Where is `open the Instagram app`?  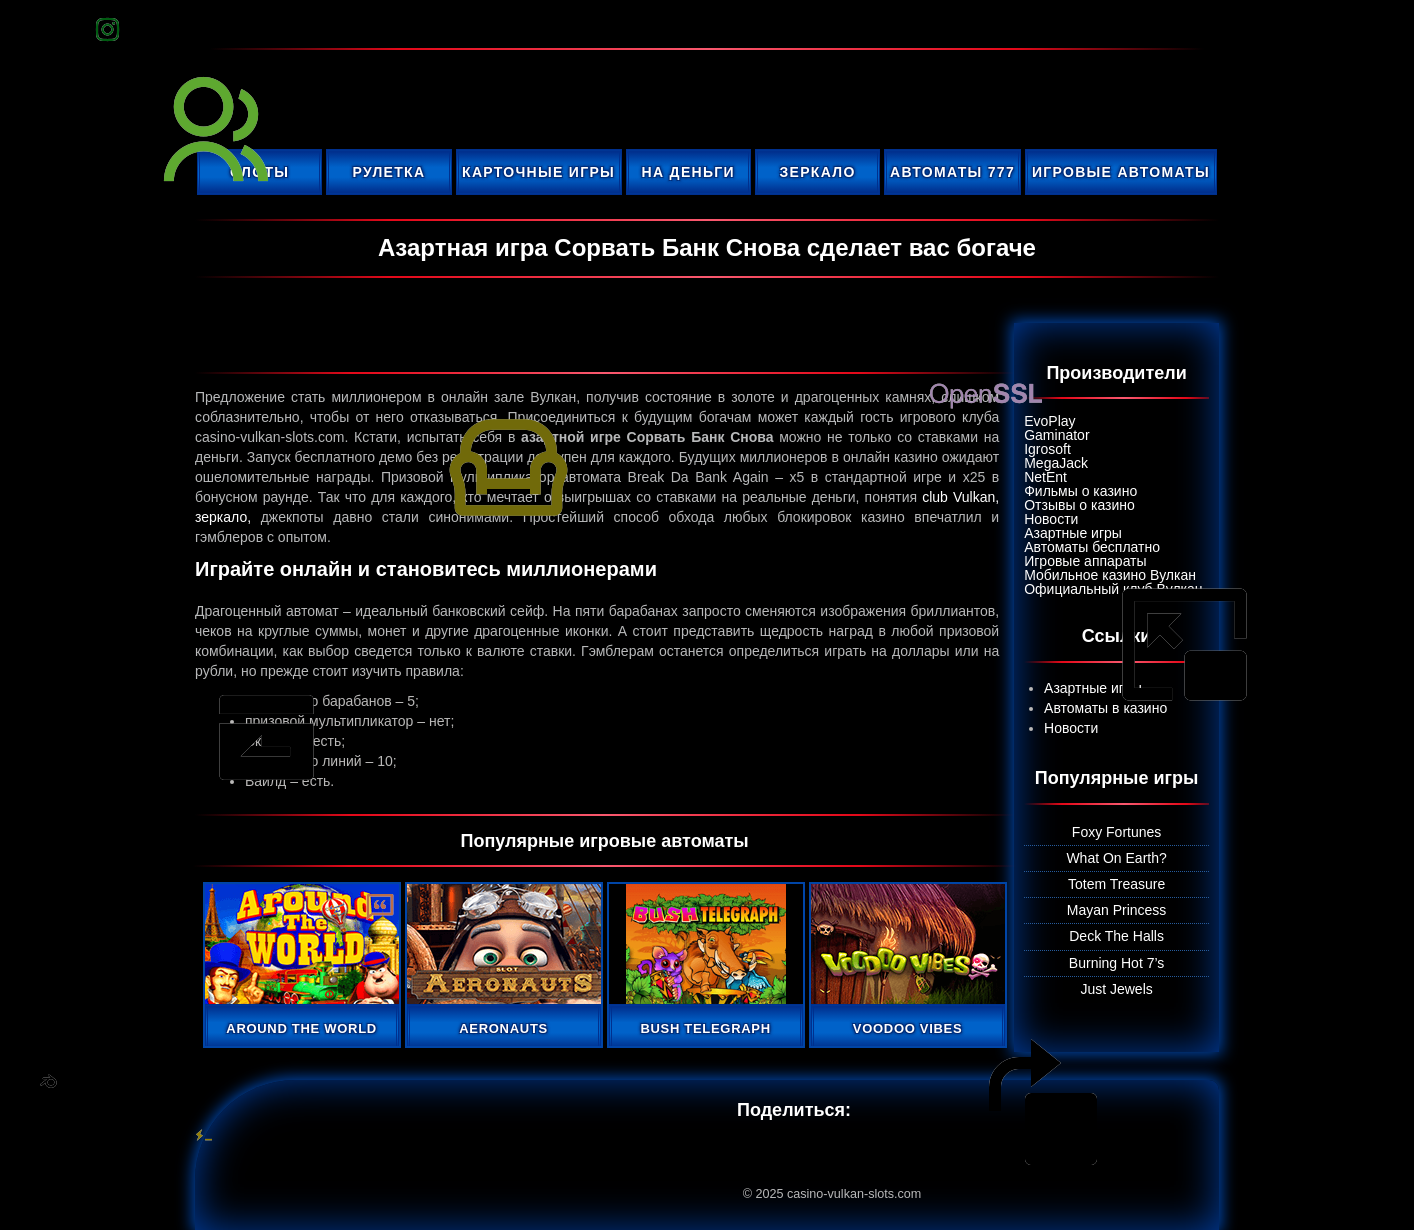 open the Instagram app is located at coordinates (107, 29).